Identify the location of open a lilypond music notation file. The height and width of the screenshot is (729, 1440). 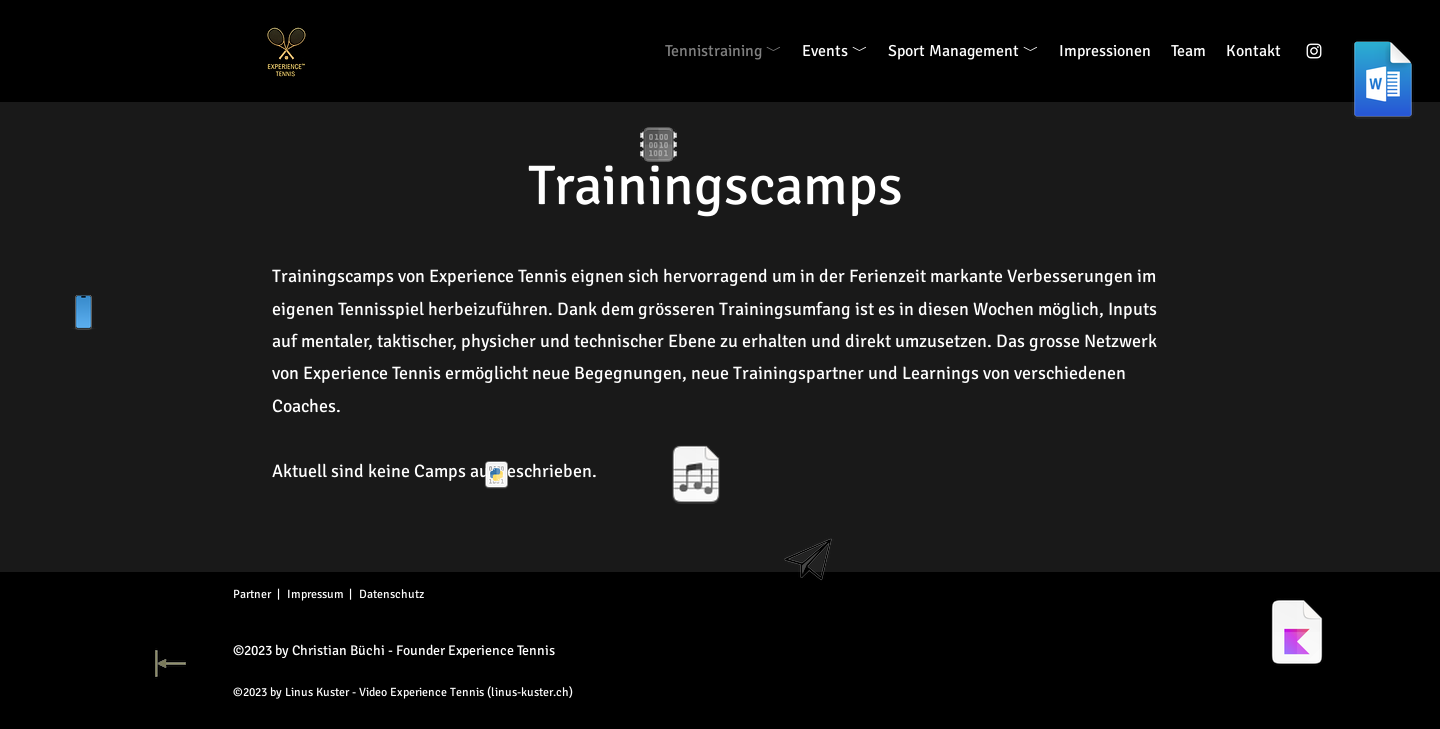
(696, 474).